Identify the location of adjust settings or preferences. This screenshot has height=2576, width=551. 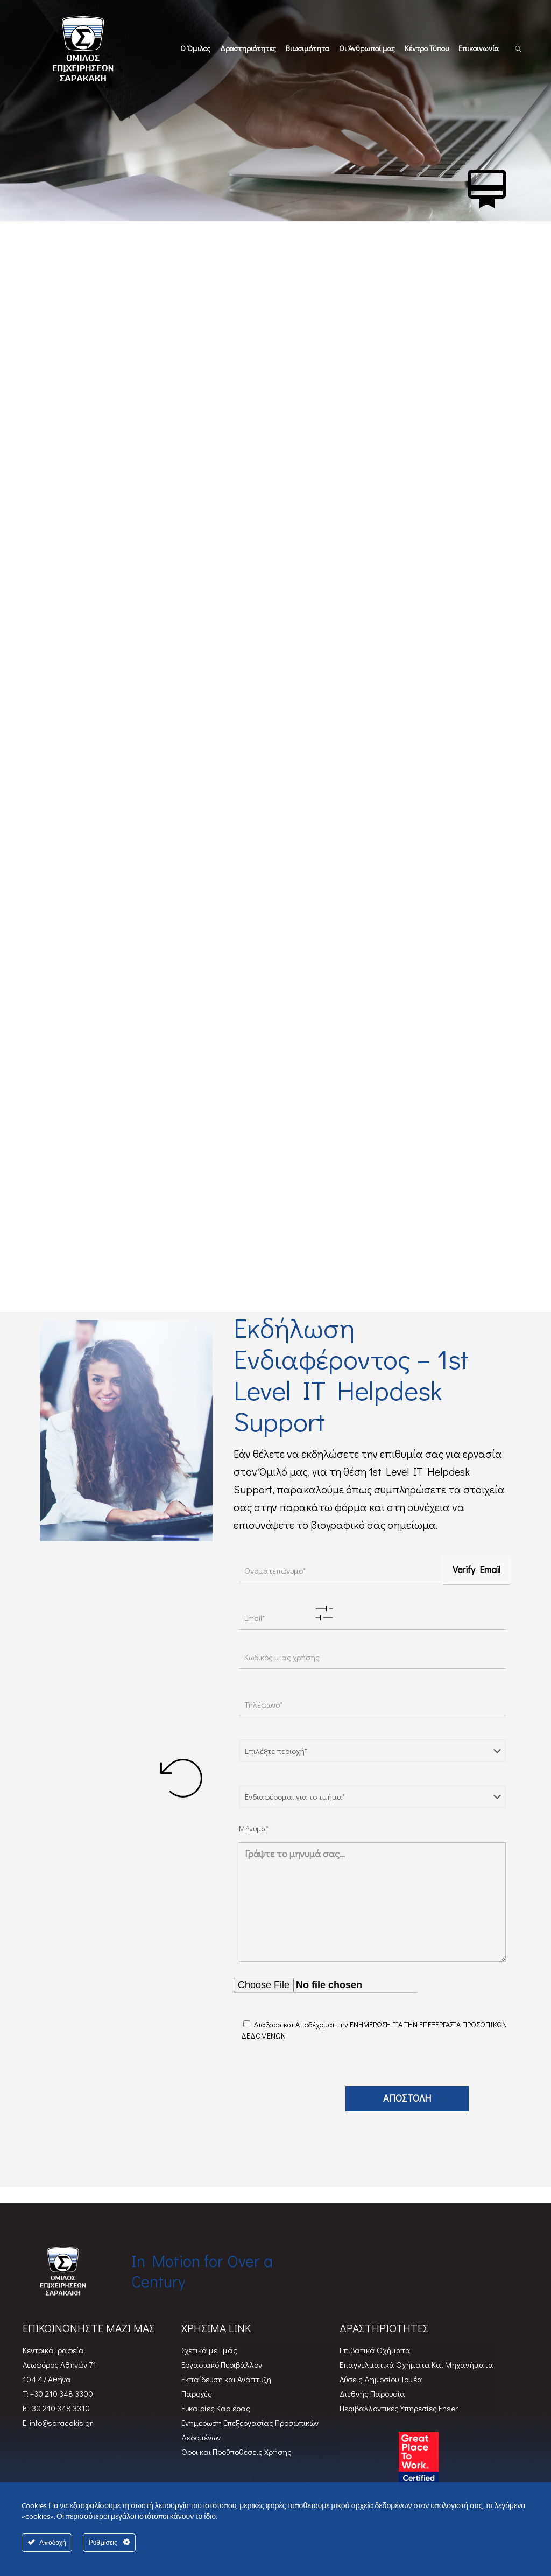
(324, 1613).